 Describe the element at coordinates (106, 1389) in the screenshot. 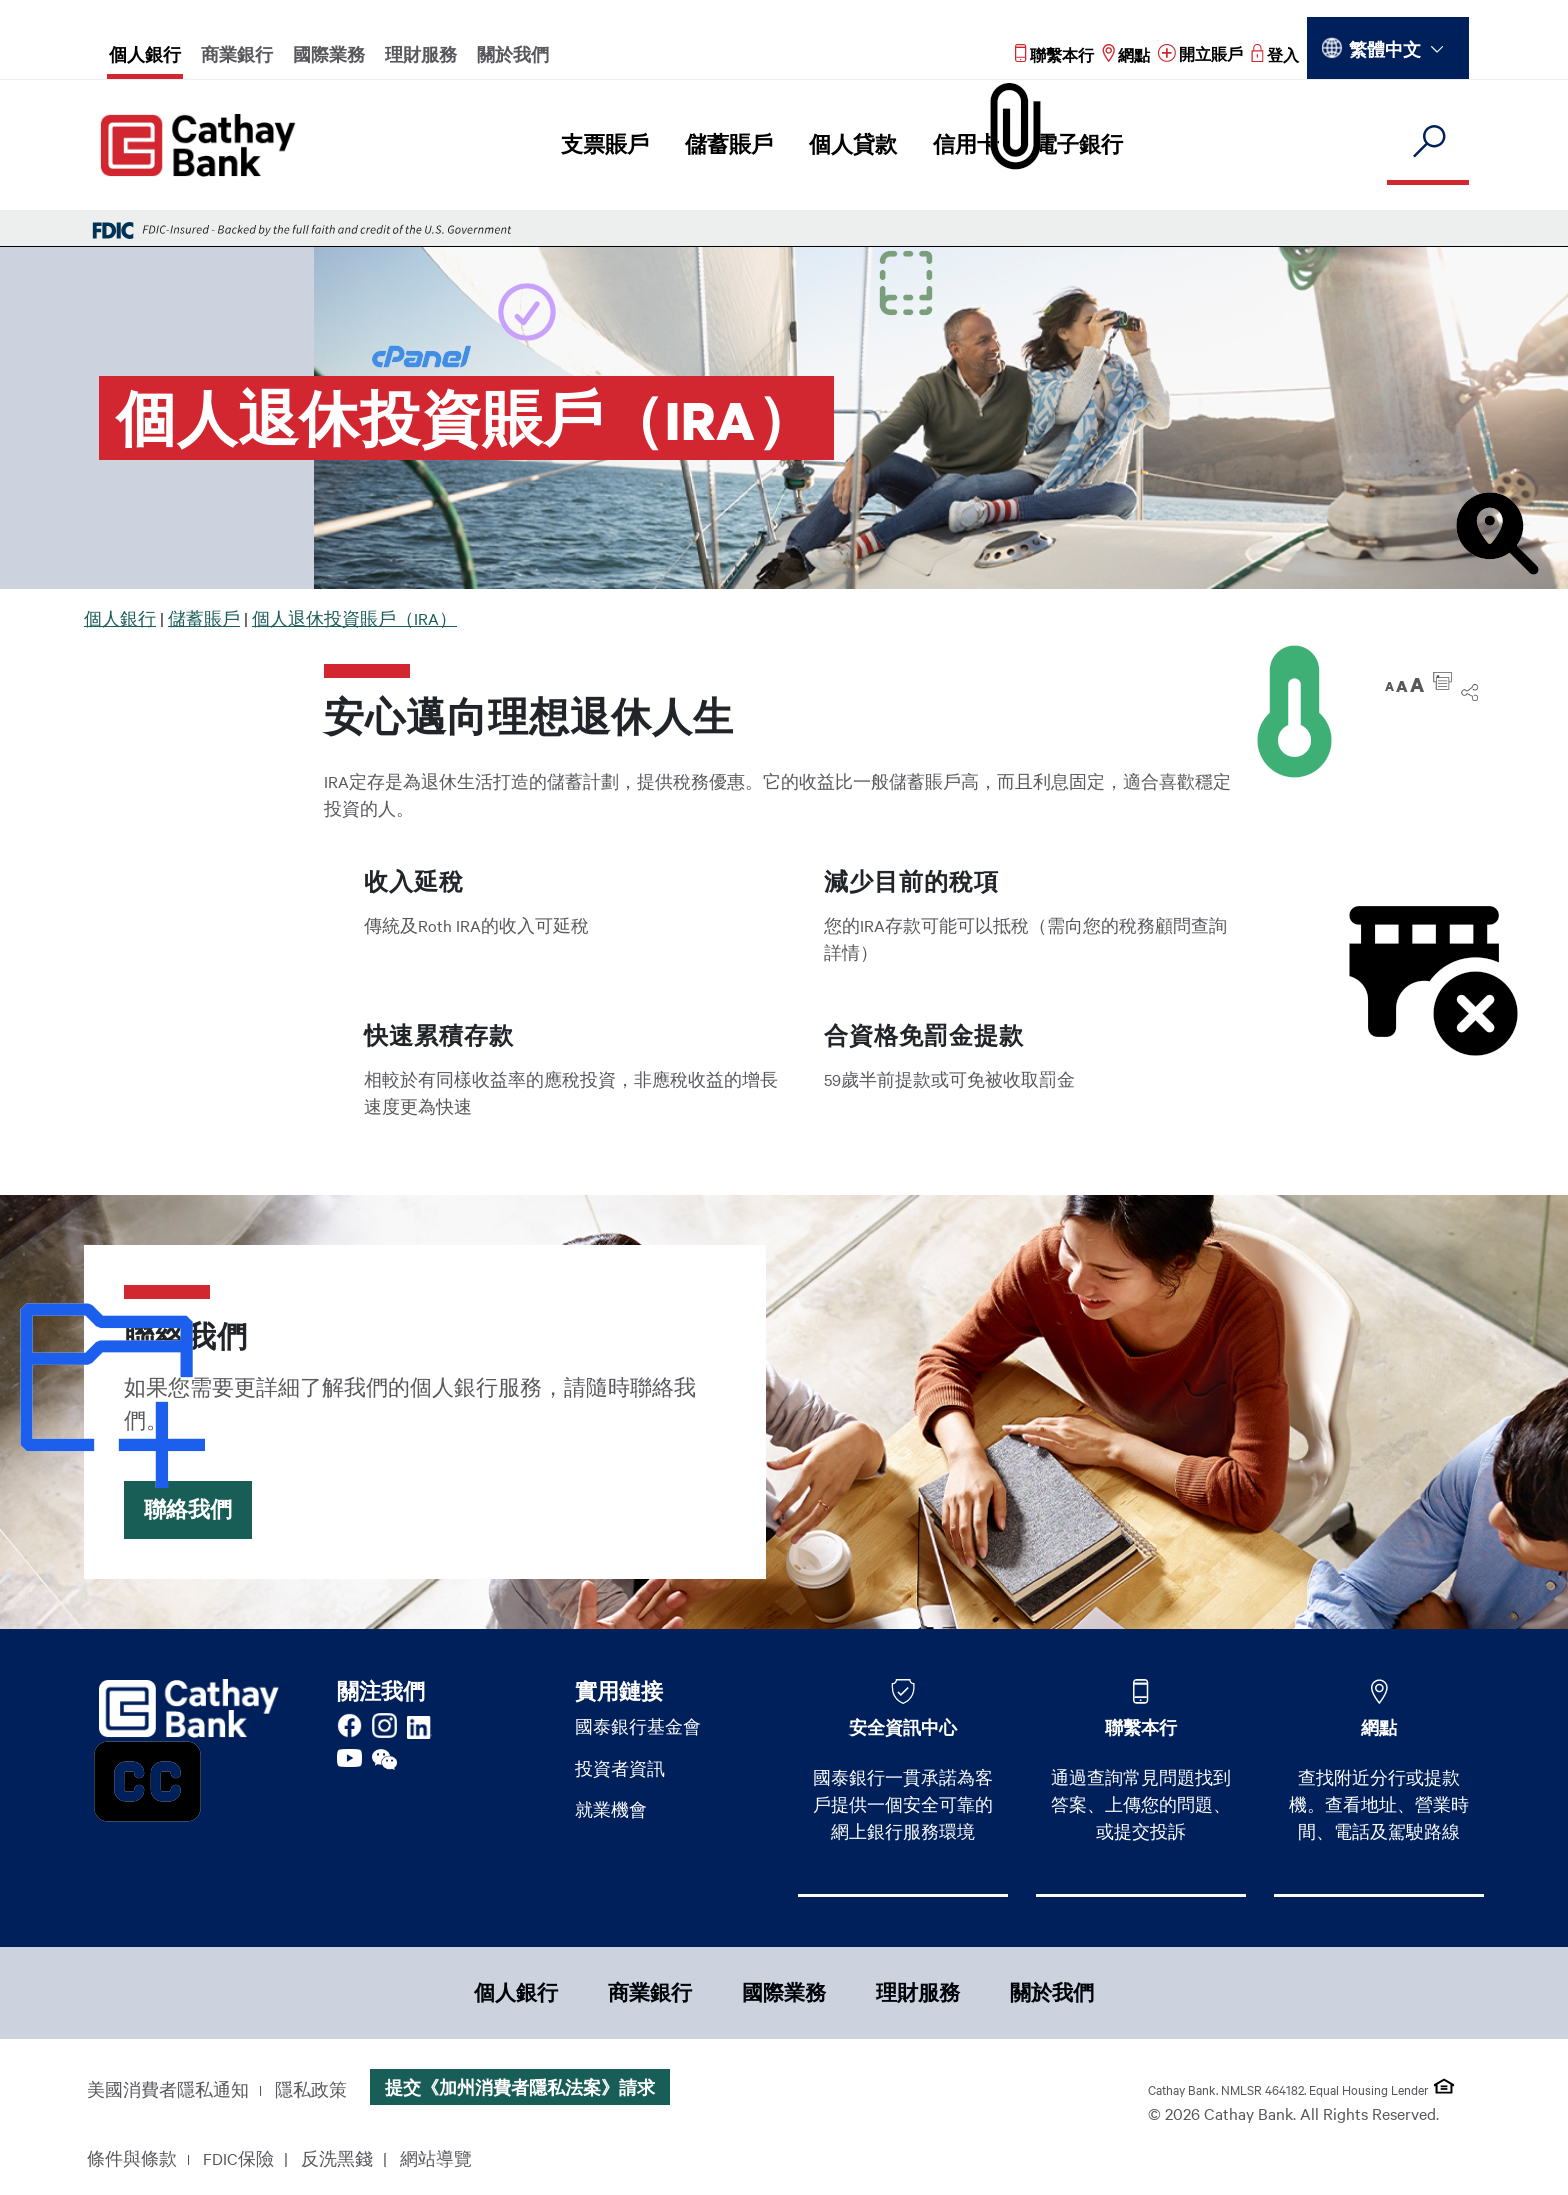

I see `create a new folder` at that location.